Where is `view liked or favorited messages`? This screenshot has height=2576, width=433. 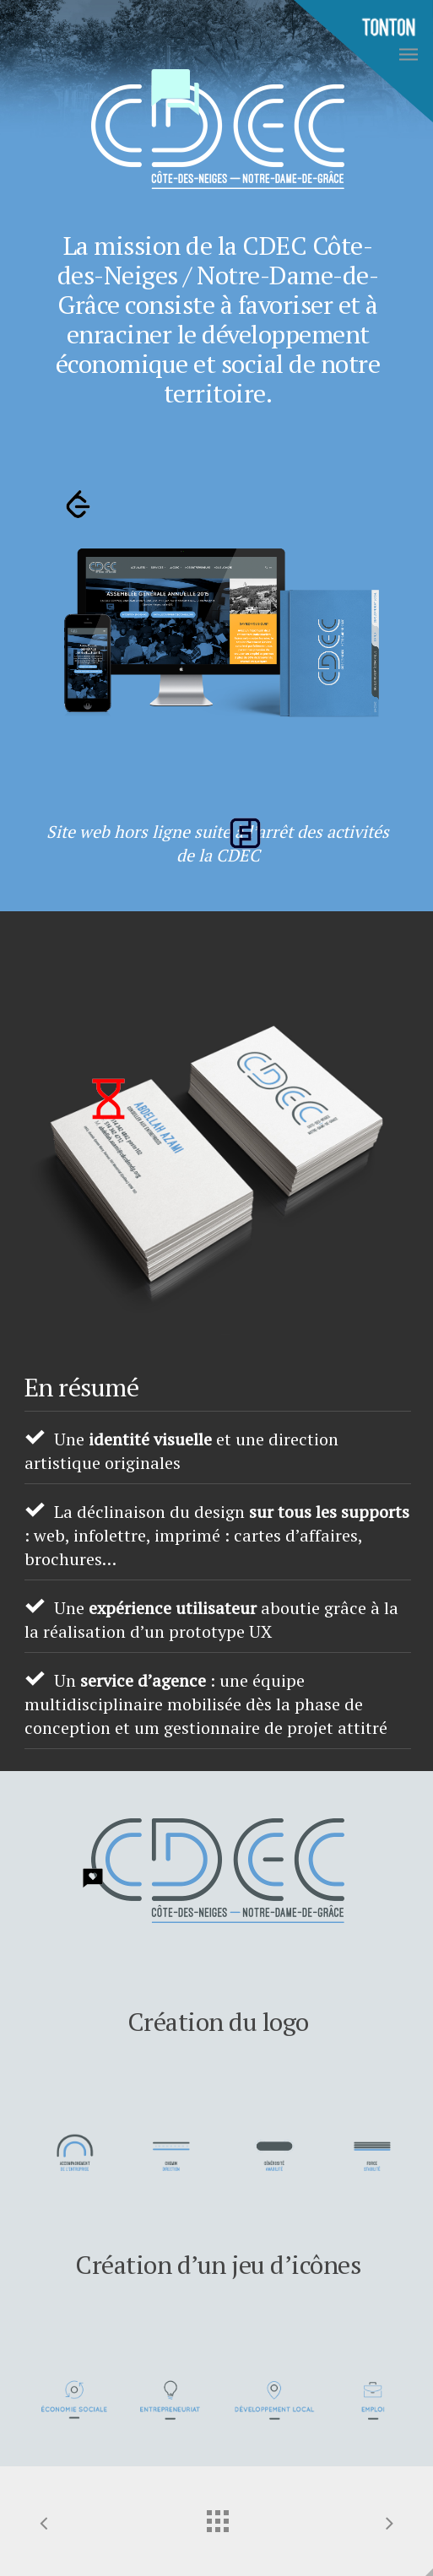 view liked or favorited messages is located at coordinates (93, 1877).